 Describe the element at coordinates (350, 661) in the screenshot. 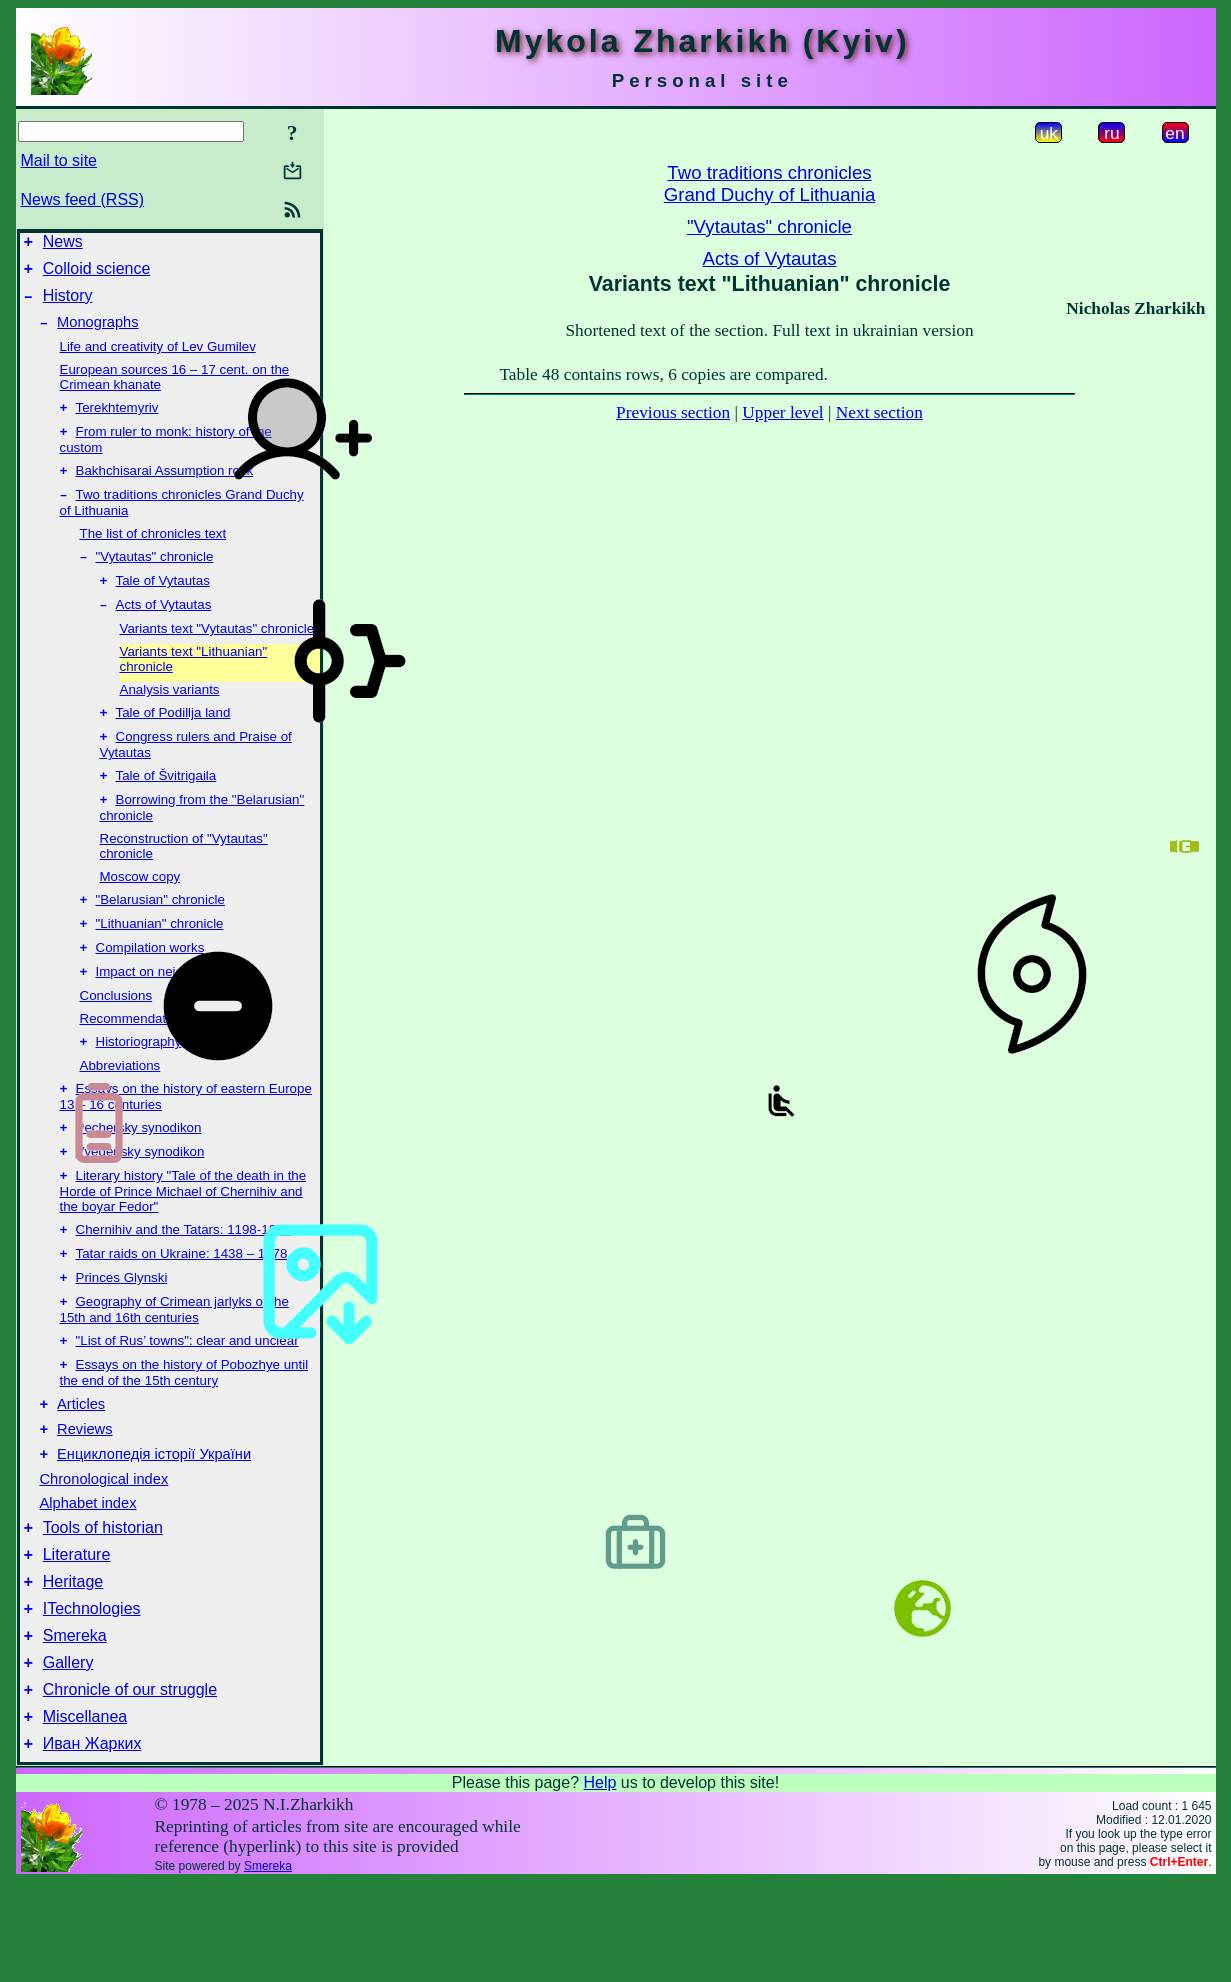

I see `perform a git cherry-pick operation` at that location.